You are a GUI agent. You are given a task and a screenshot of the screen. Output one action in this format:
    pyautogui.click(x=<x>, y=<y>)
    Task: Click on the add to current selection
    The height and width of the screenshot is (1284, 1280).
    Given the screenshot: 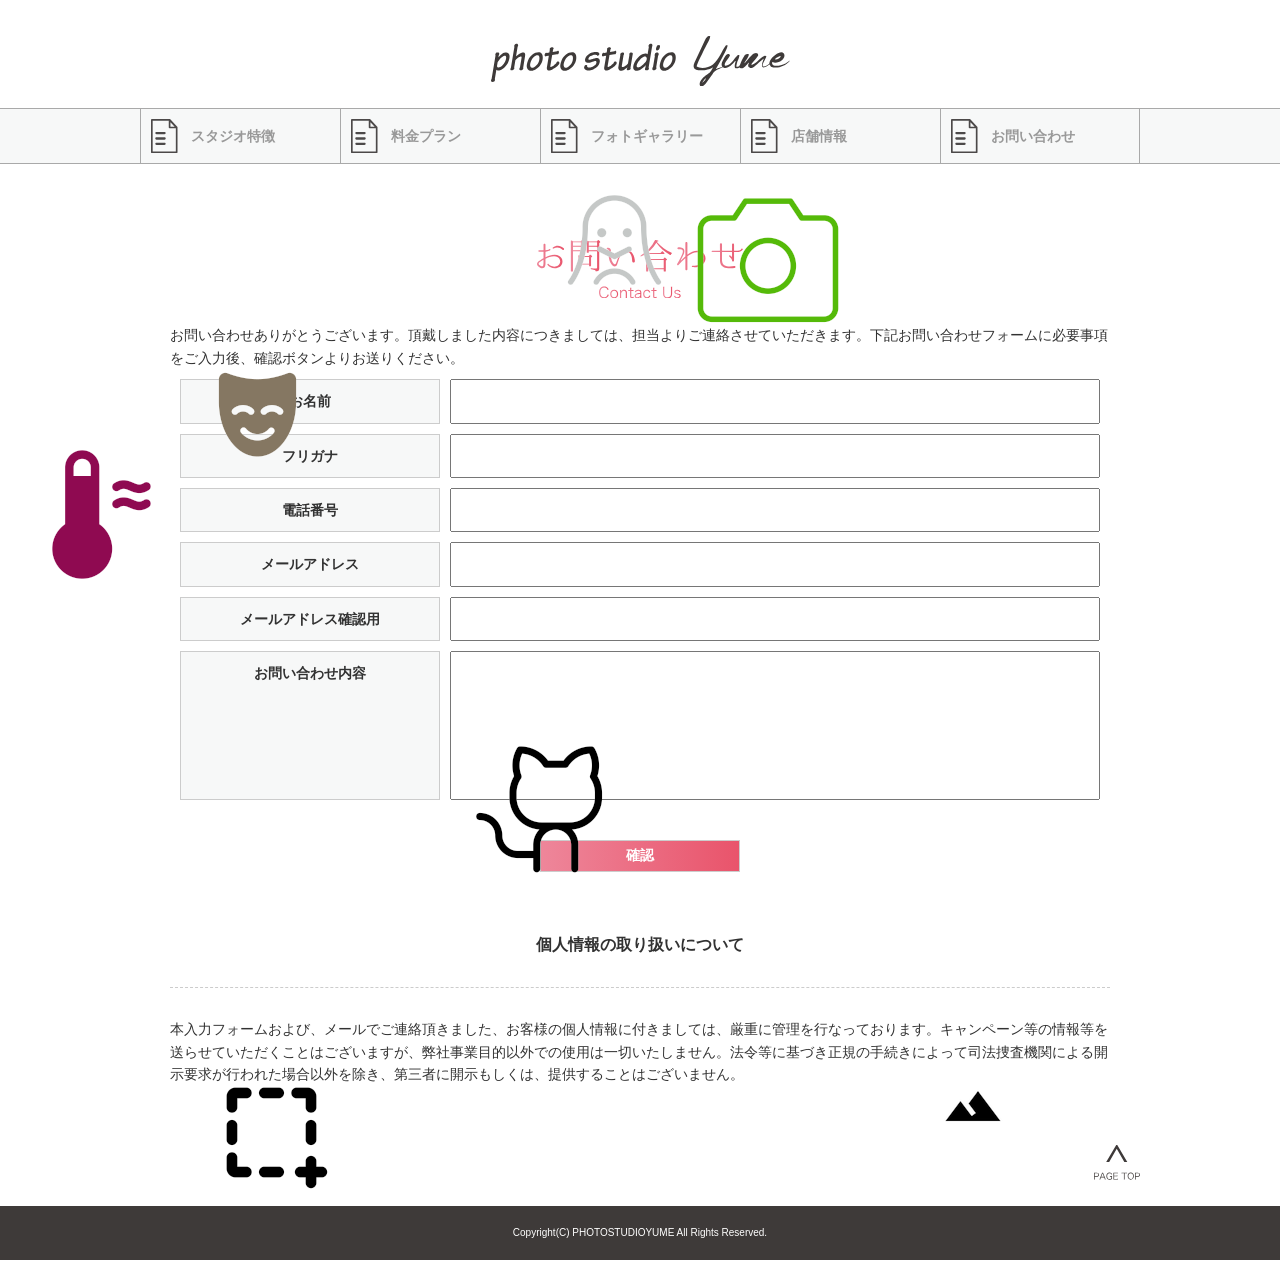 What is the action you would take?
    pyautogui.click(x=271, y=1132)
    